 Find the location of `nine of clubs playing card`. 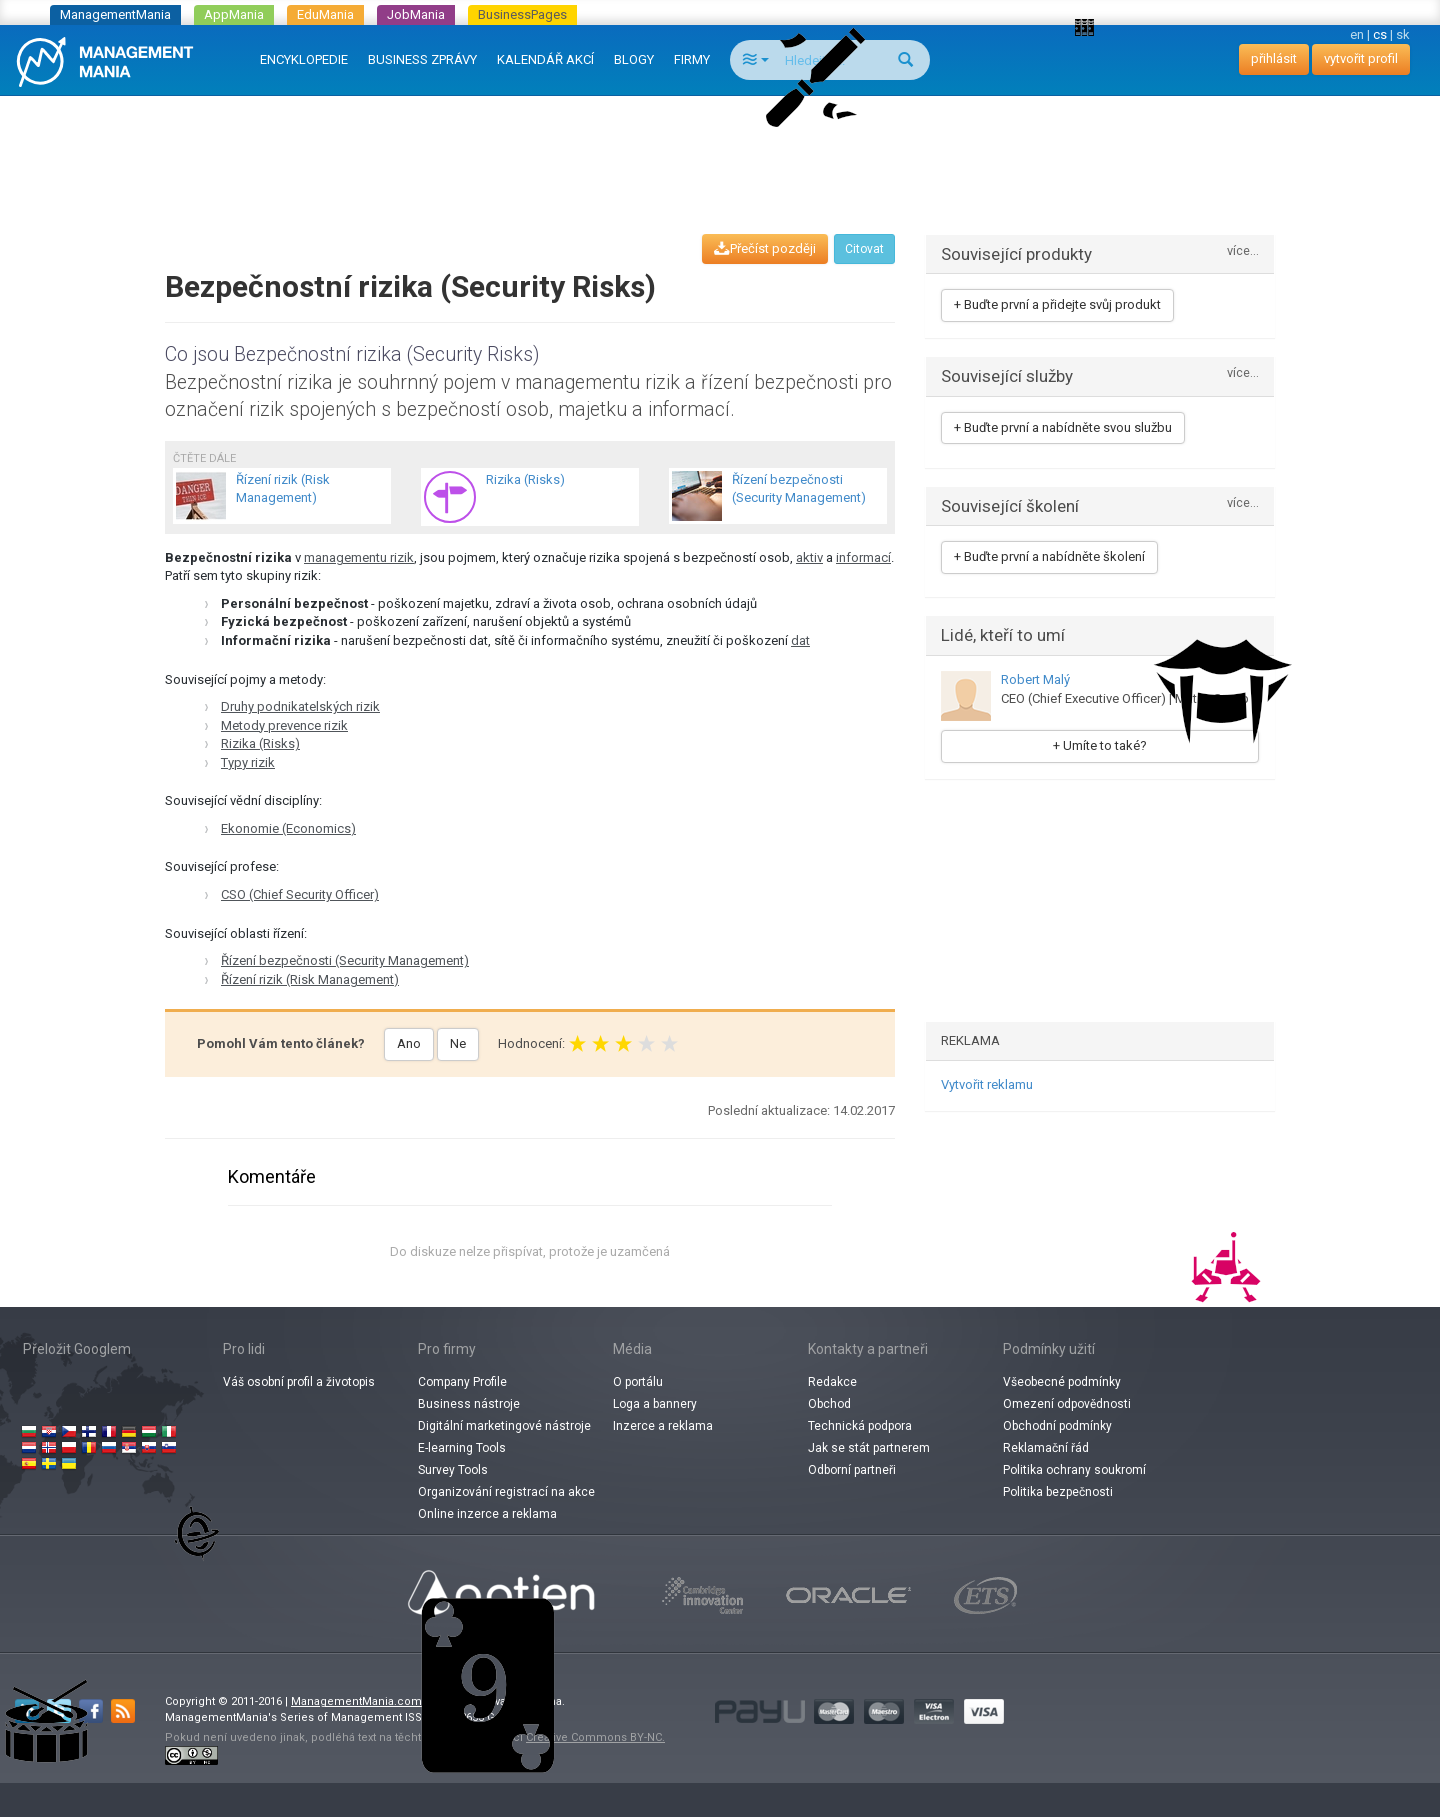

nine of clubs playing card is located at coordinates (487, 1685).